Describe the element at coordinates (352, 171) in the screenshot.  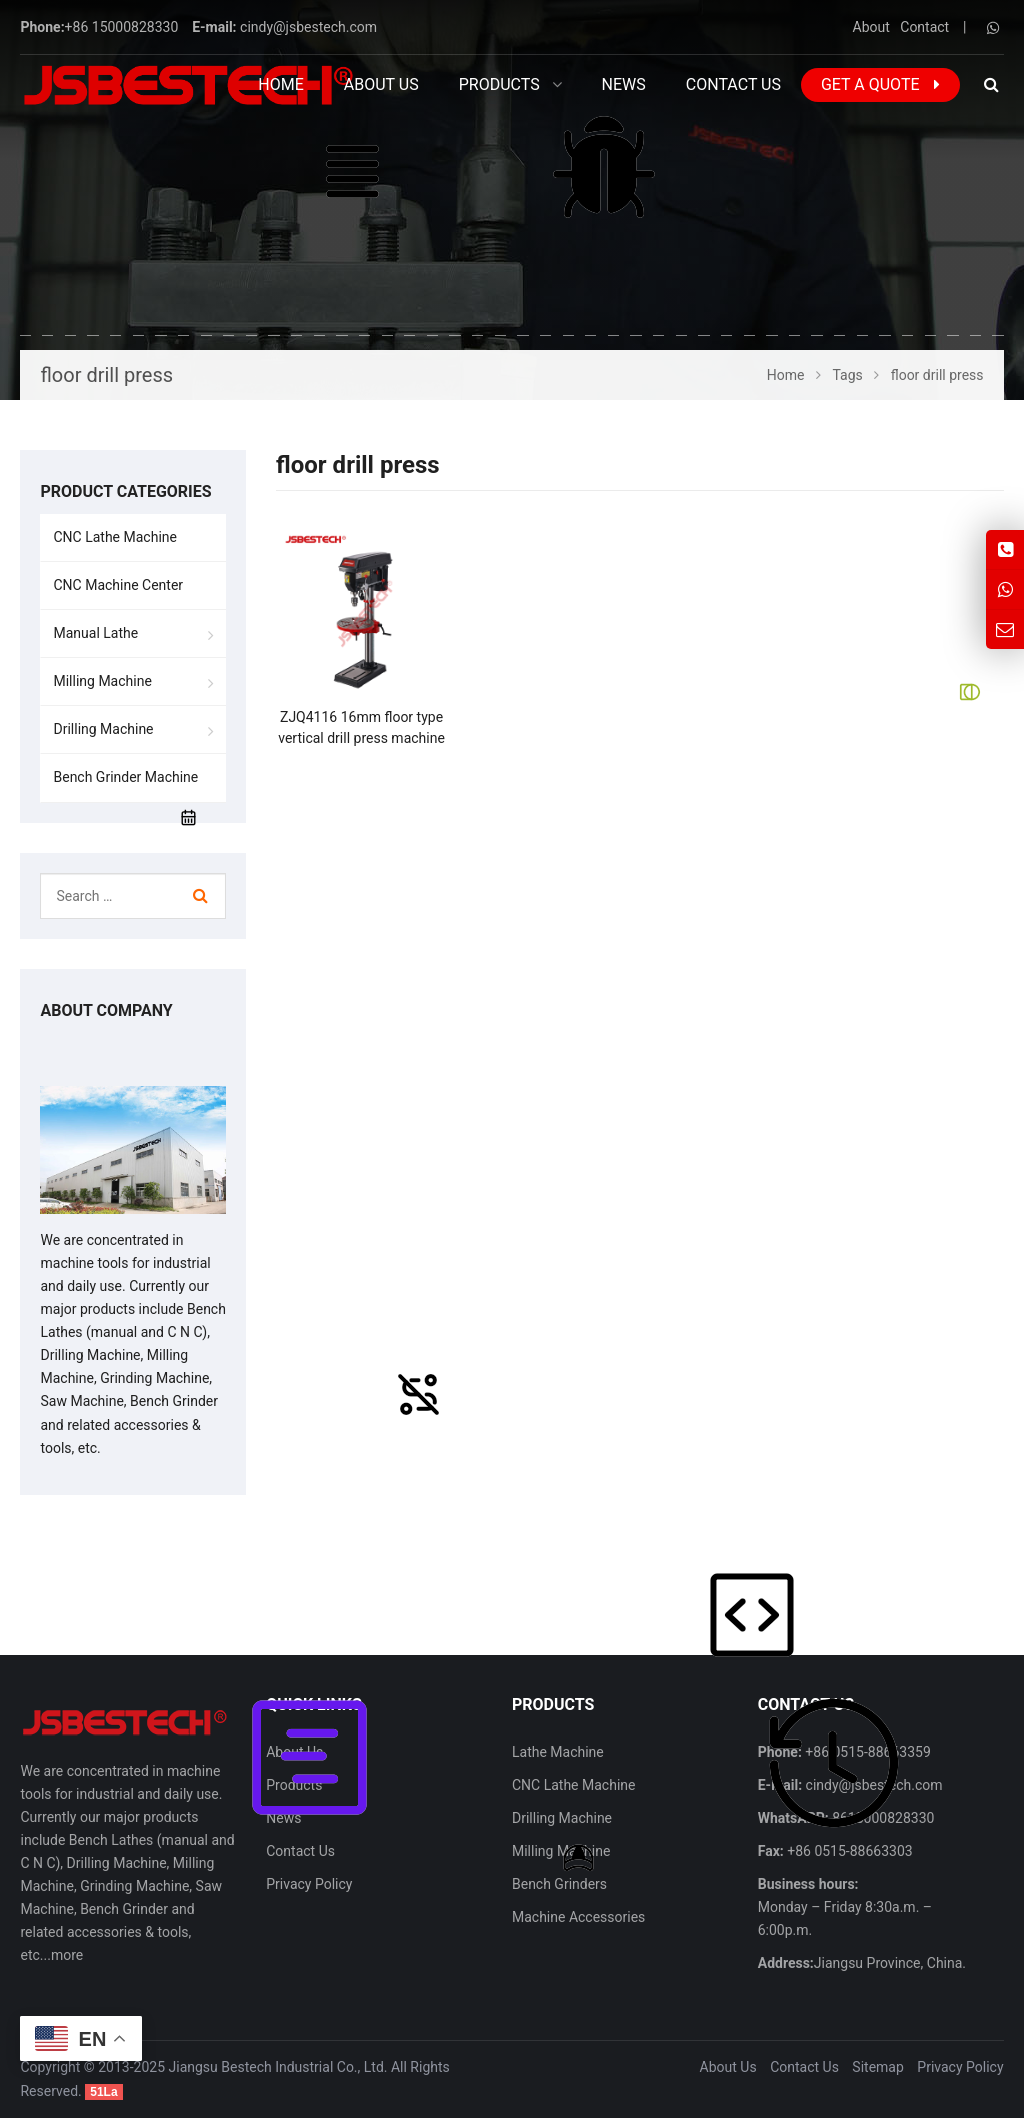
I see `justify text alignment` at that location.